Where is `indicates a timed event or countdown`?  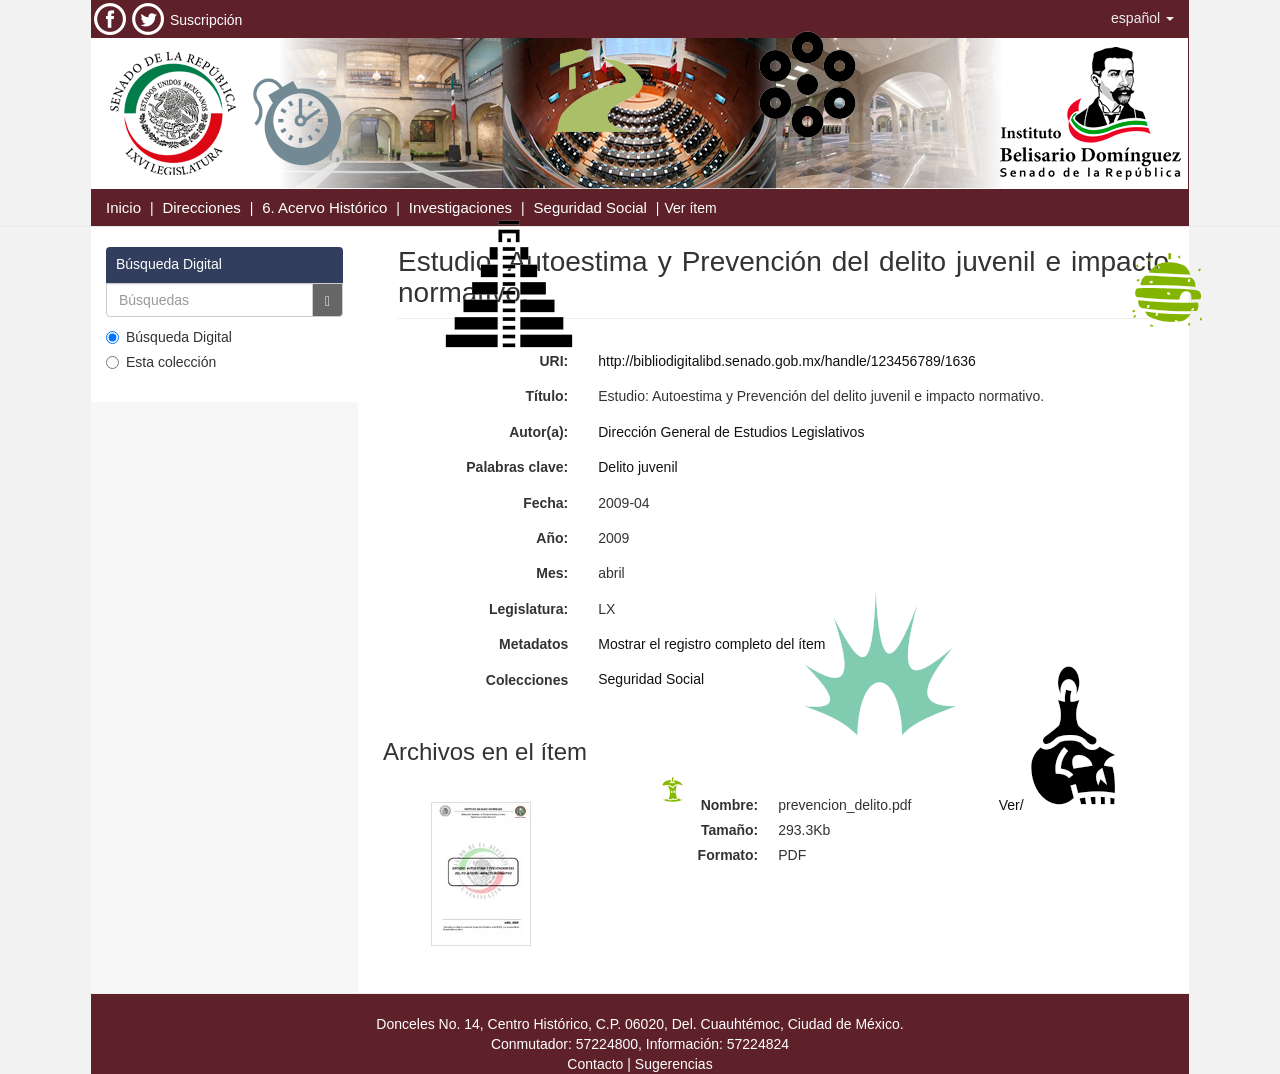 indicates a timed event or countdown is located at coordinates (297, 121).